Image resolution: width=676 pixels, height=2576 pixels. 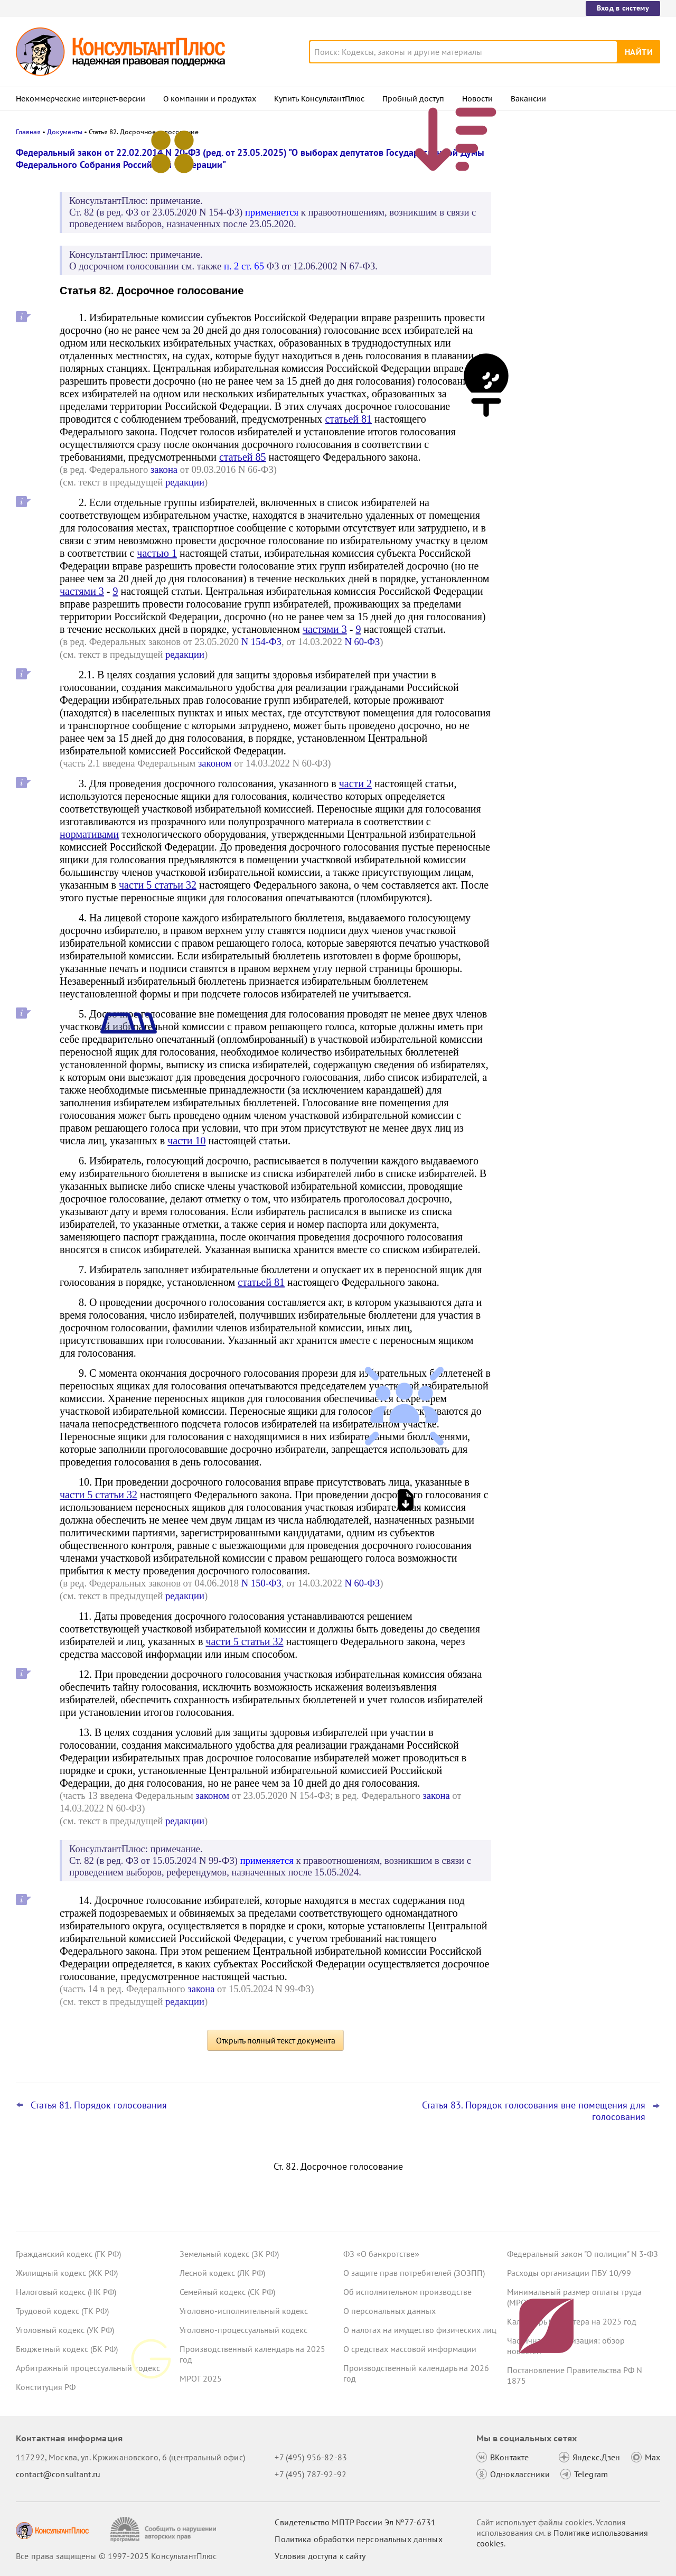 What do you see at coordinates (486, 383) in the screenshot?
I see `access golf or sports-related features` at bounding box center [486, 383].